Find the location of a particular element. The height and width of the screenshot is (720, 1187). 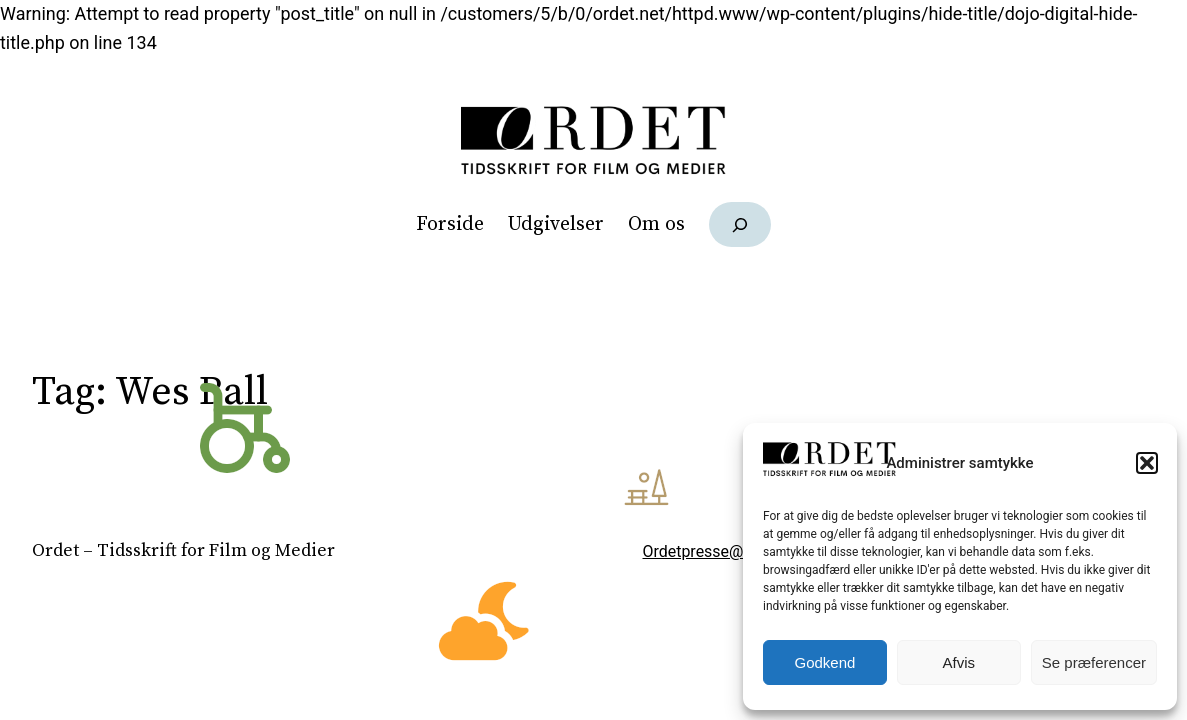

indicates nighttime or evening weather conditions is located at coordinates (483, 621).